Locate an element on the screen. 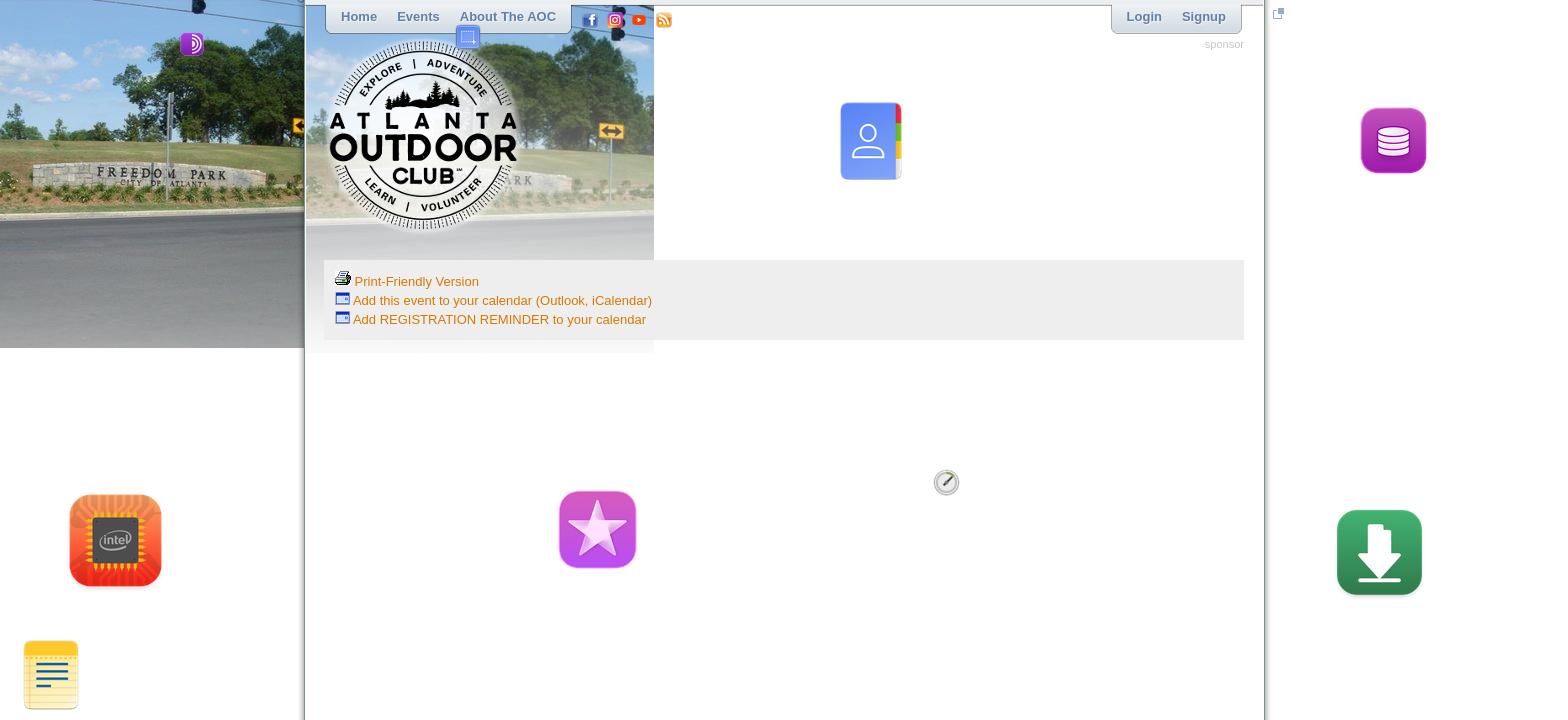  launch tor browser for private browsing is located at coordinates (192, 44).